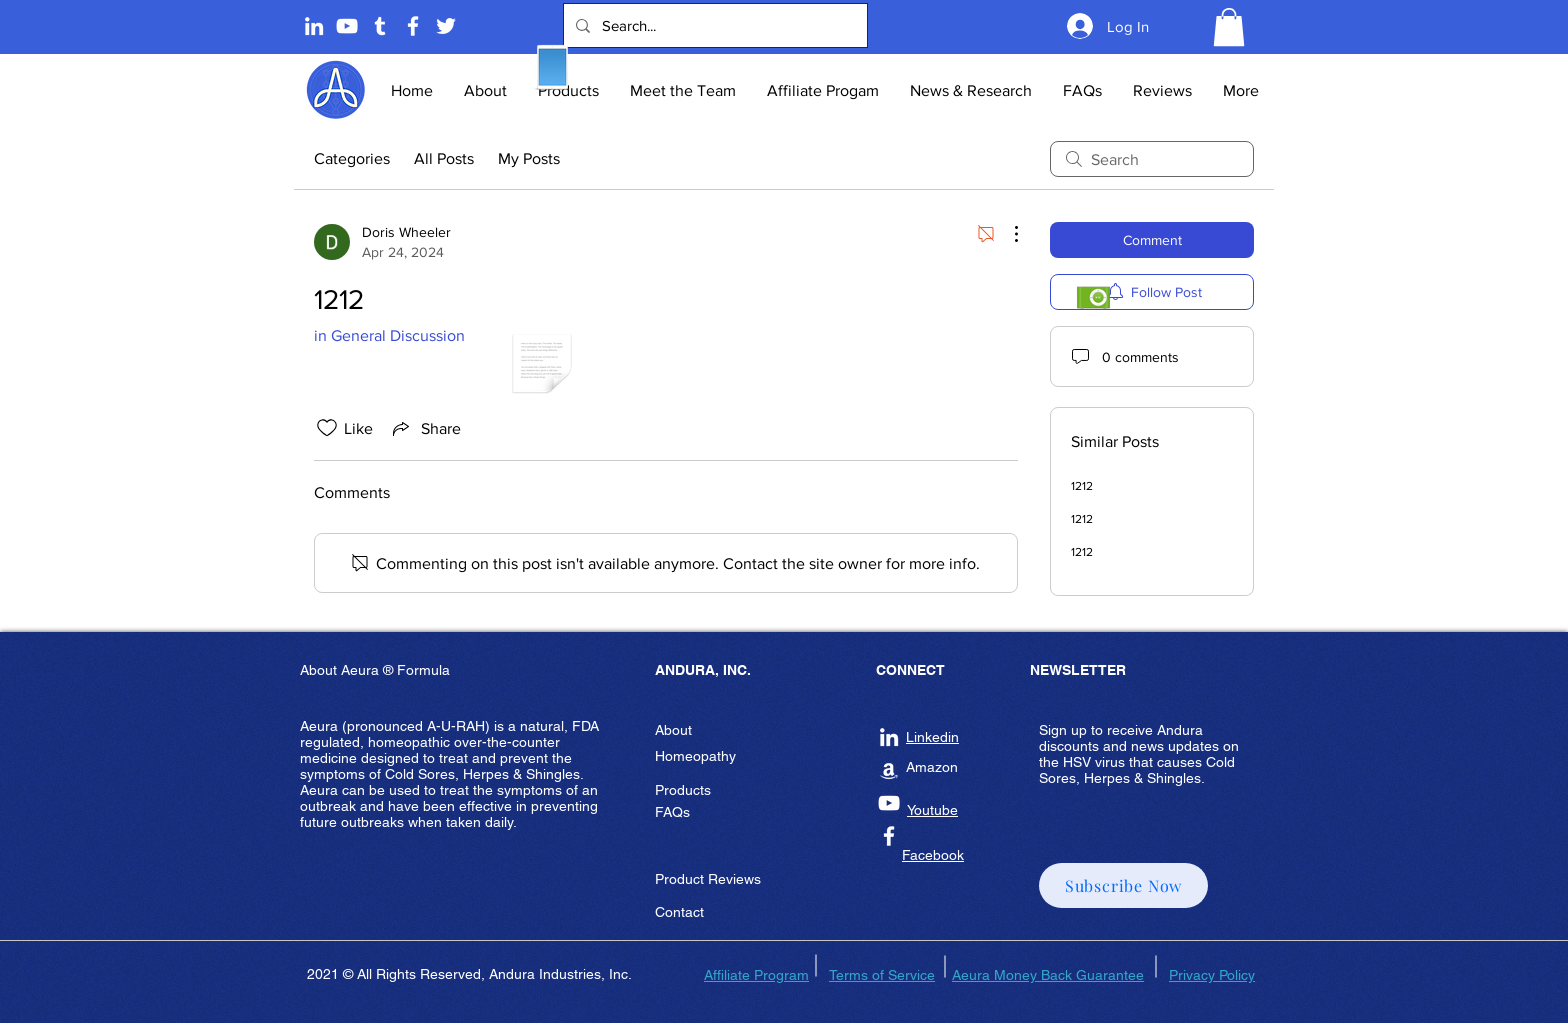 The width and height of the screenshot is (1568, 1023). Describe the element at coordinates (552, 67) in the screenshot. I see `iPad device with cellular connectivity` at that location.